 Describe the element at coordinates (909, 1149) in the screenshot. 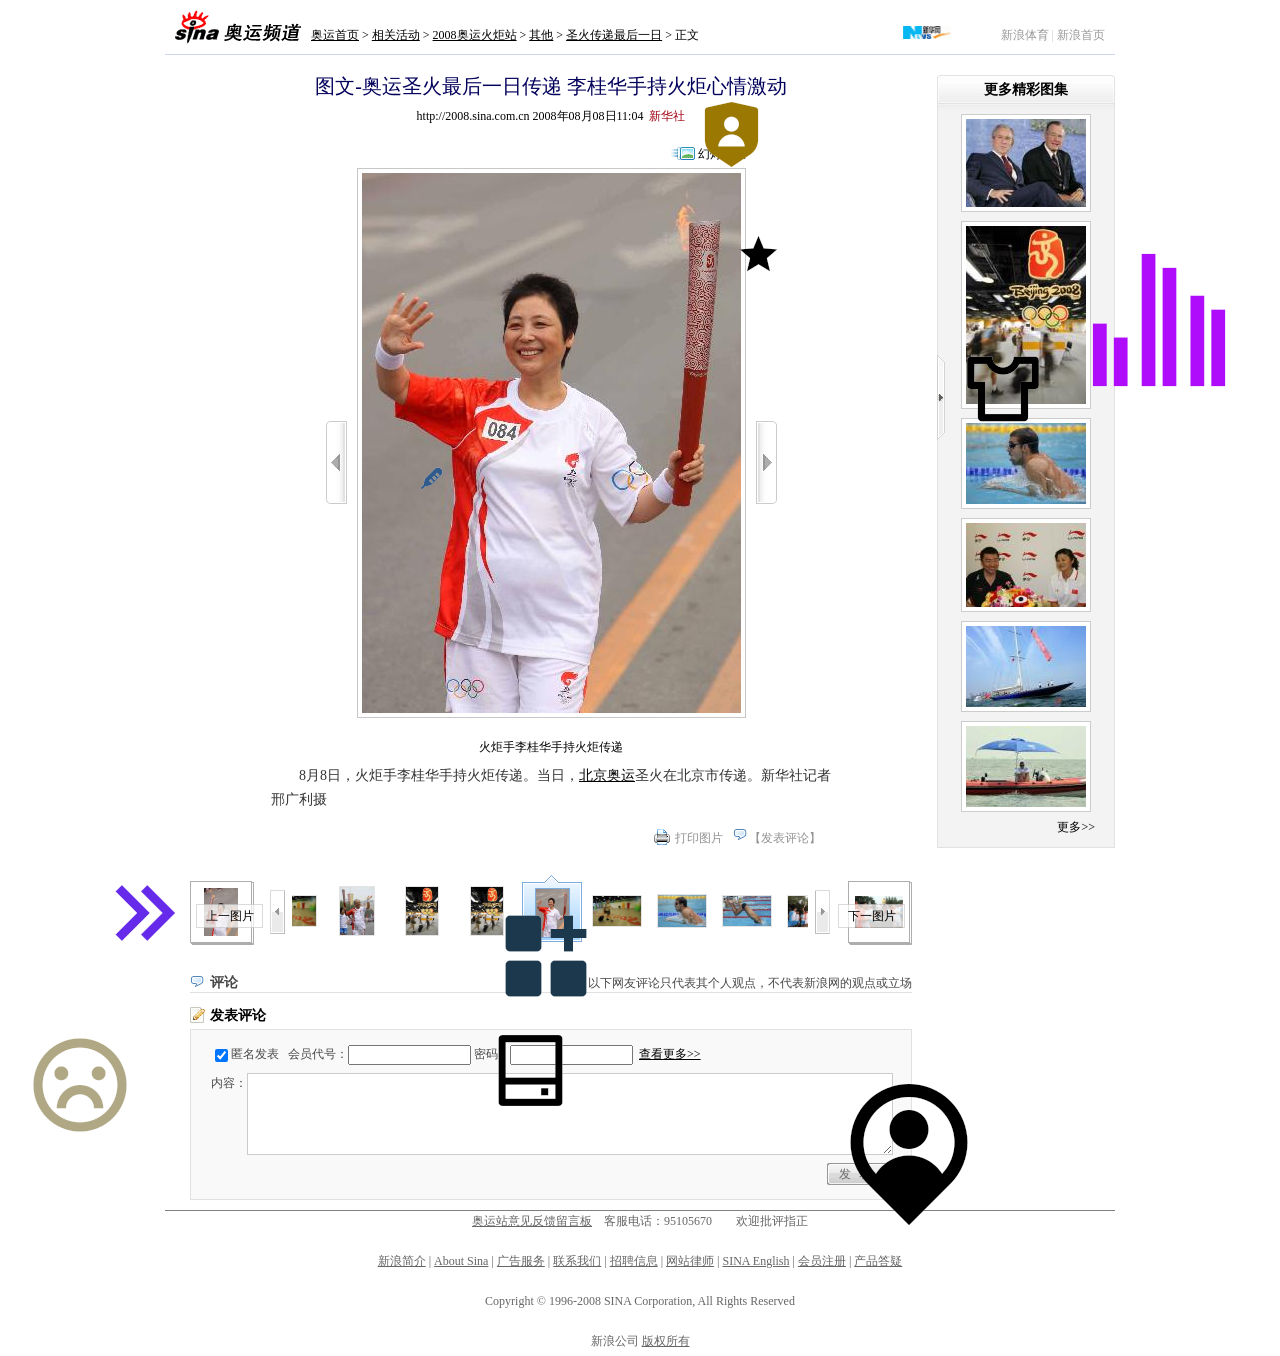

I see `view a user's location on the map` at that location.